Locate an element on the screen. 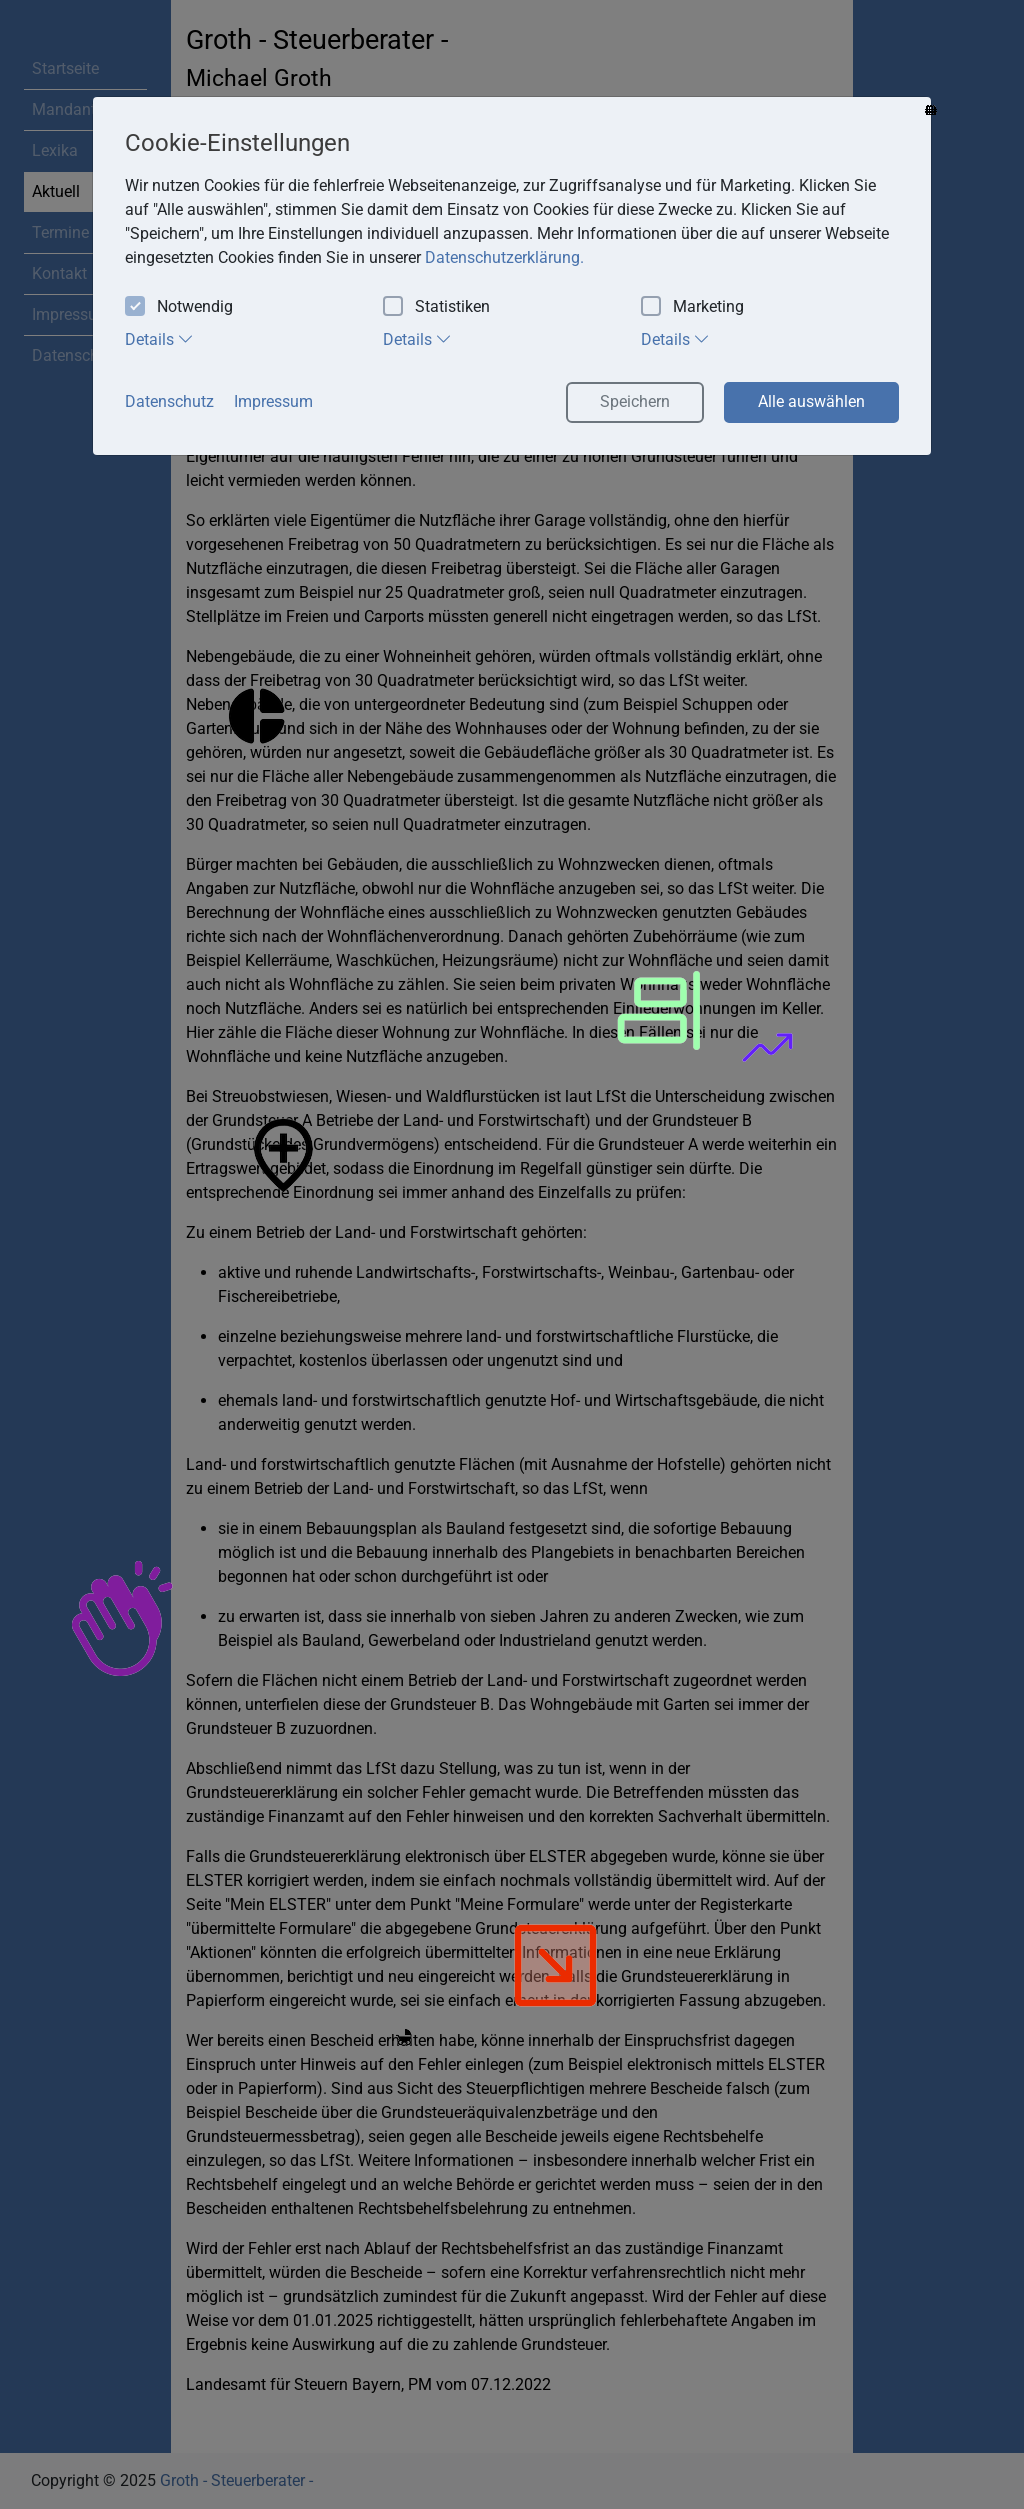 This screenshot has height=2509, width=1024. align text or content to the right is located at coordinates (660, 1010).